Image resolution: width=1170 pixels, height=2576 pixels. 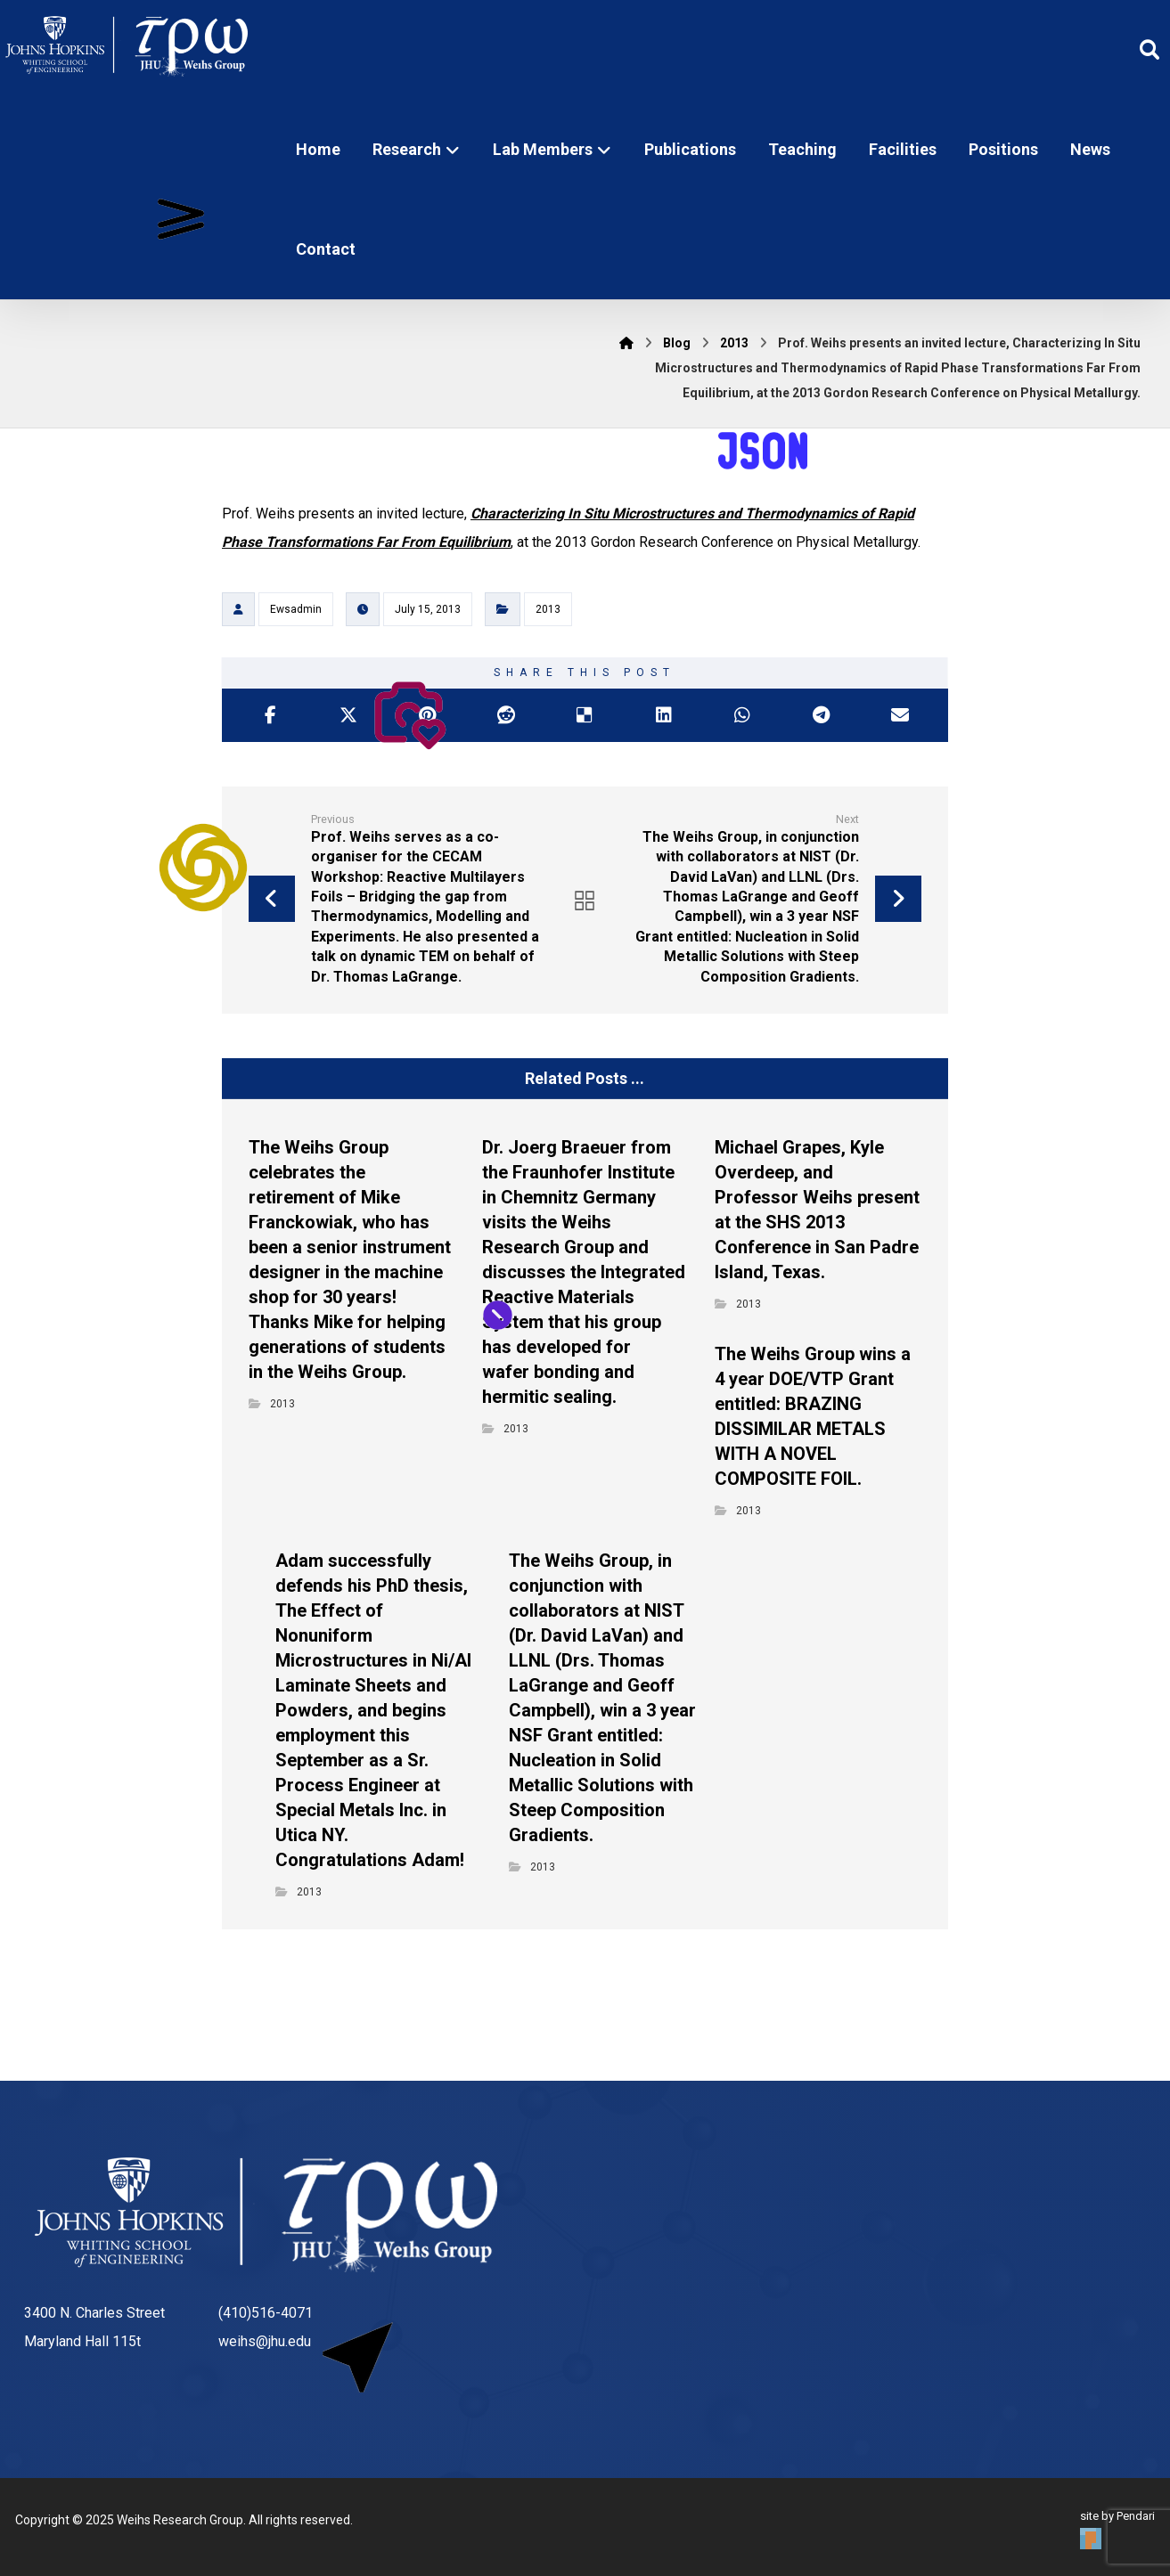 I want to click on open loom video recording app, so click(x=203, y=868).